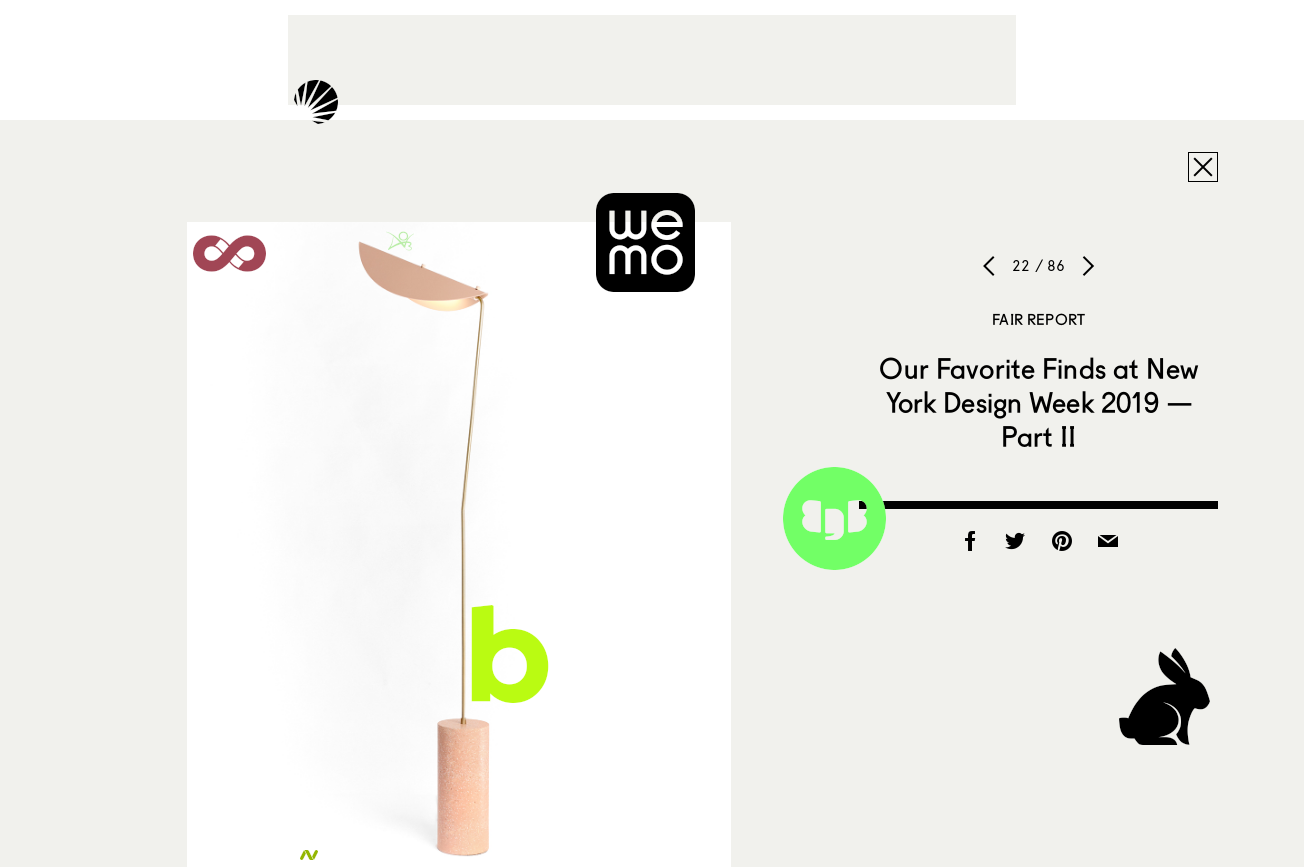 Image resolution: width=1304 pixels, height=867 pixels. I want to click on open Archive of Our Own (AO3) website, so click(400, 241).